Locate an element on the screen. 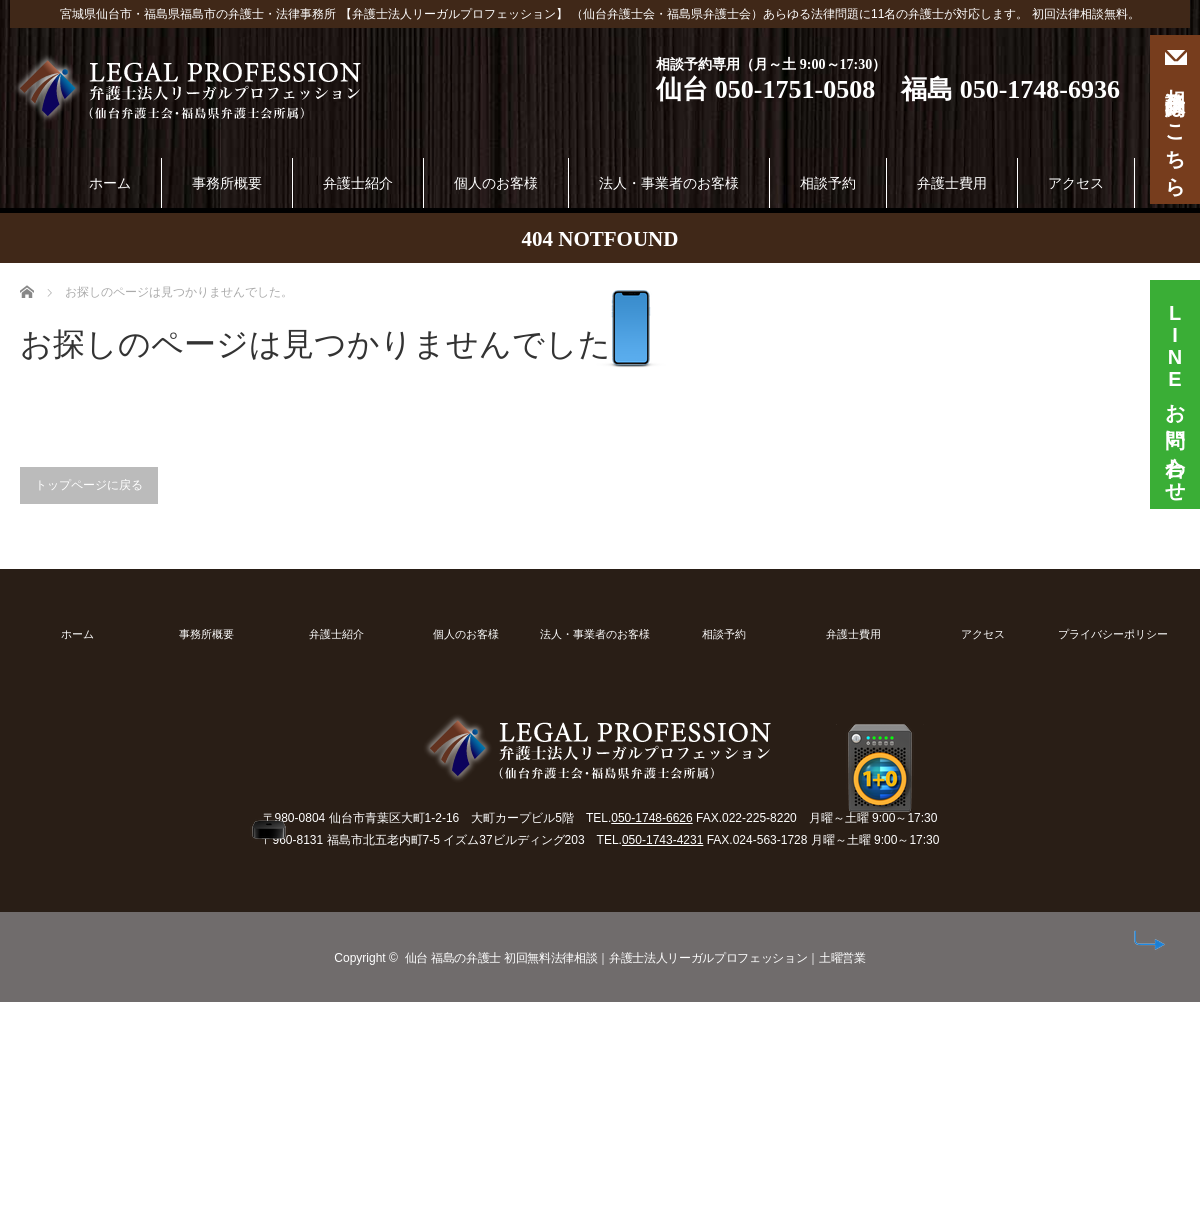 Image resolution: width=1200 pixels, height=1214 pixels. access RAID 10 storage configuration settings is located at coordinates (880, 768).